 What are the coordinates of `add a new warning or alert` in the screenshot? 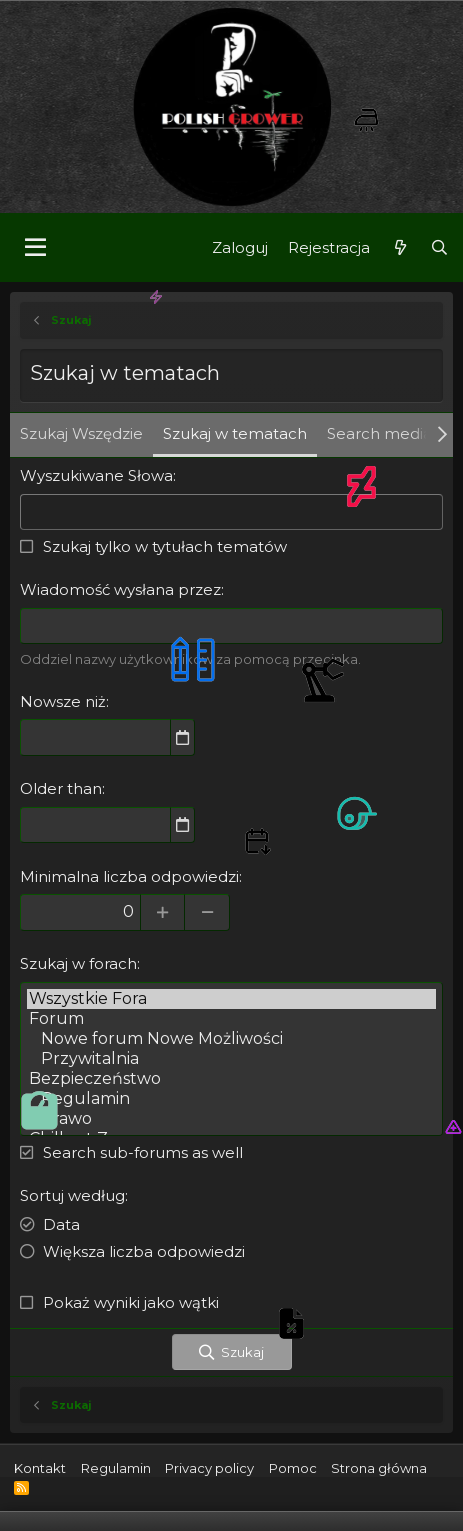 It's located at (453, 1127).